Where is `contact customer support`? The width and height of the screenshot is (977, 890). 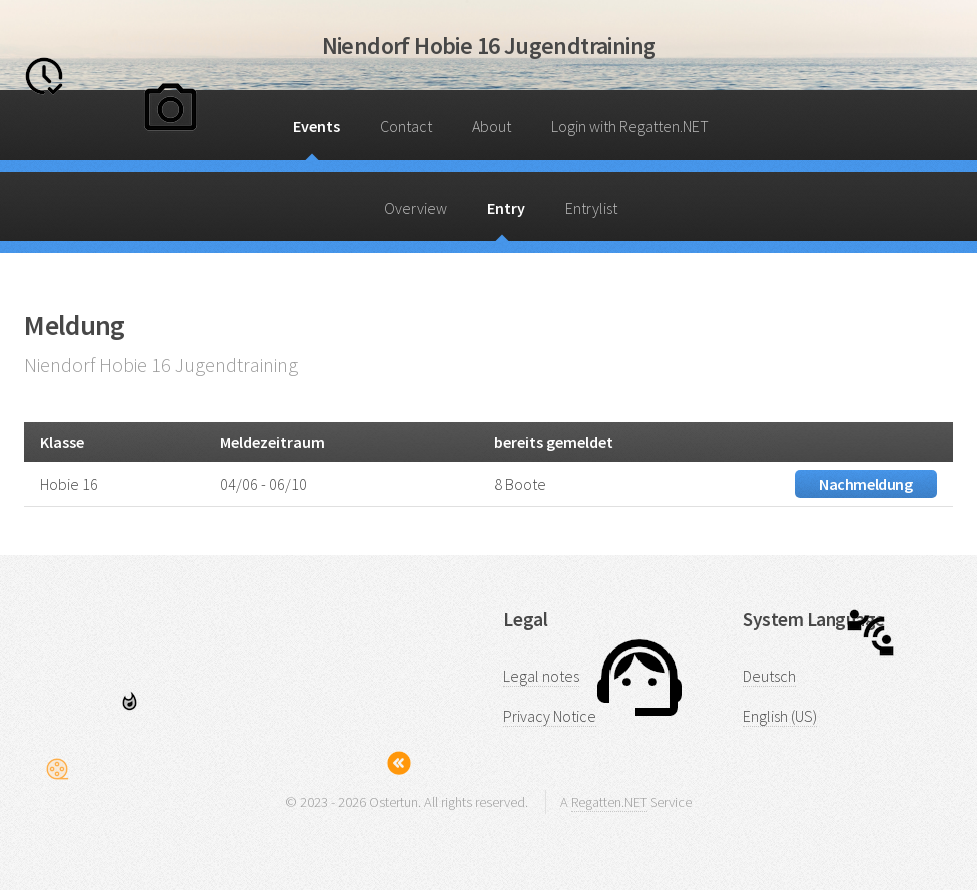 contact customer support is located at coordinates (639, 677).